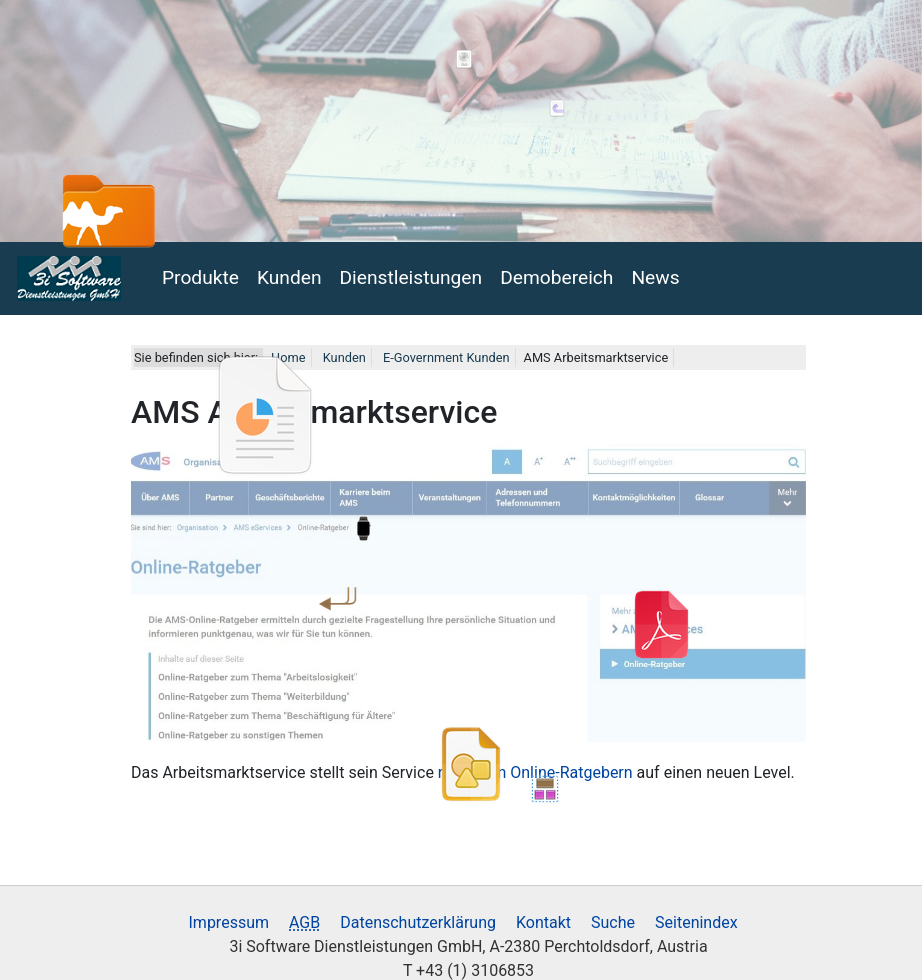 The height and width of the screenshot is (980, 922). Describe the element at coordinates (545, 789) in the screenshot. I see `select all items in the current view` at that location.